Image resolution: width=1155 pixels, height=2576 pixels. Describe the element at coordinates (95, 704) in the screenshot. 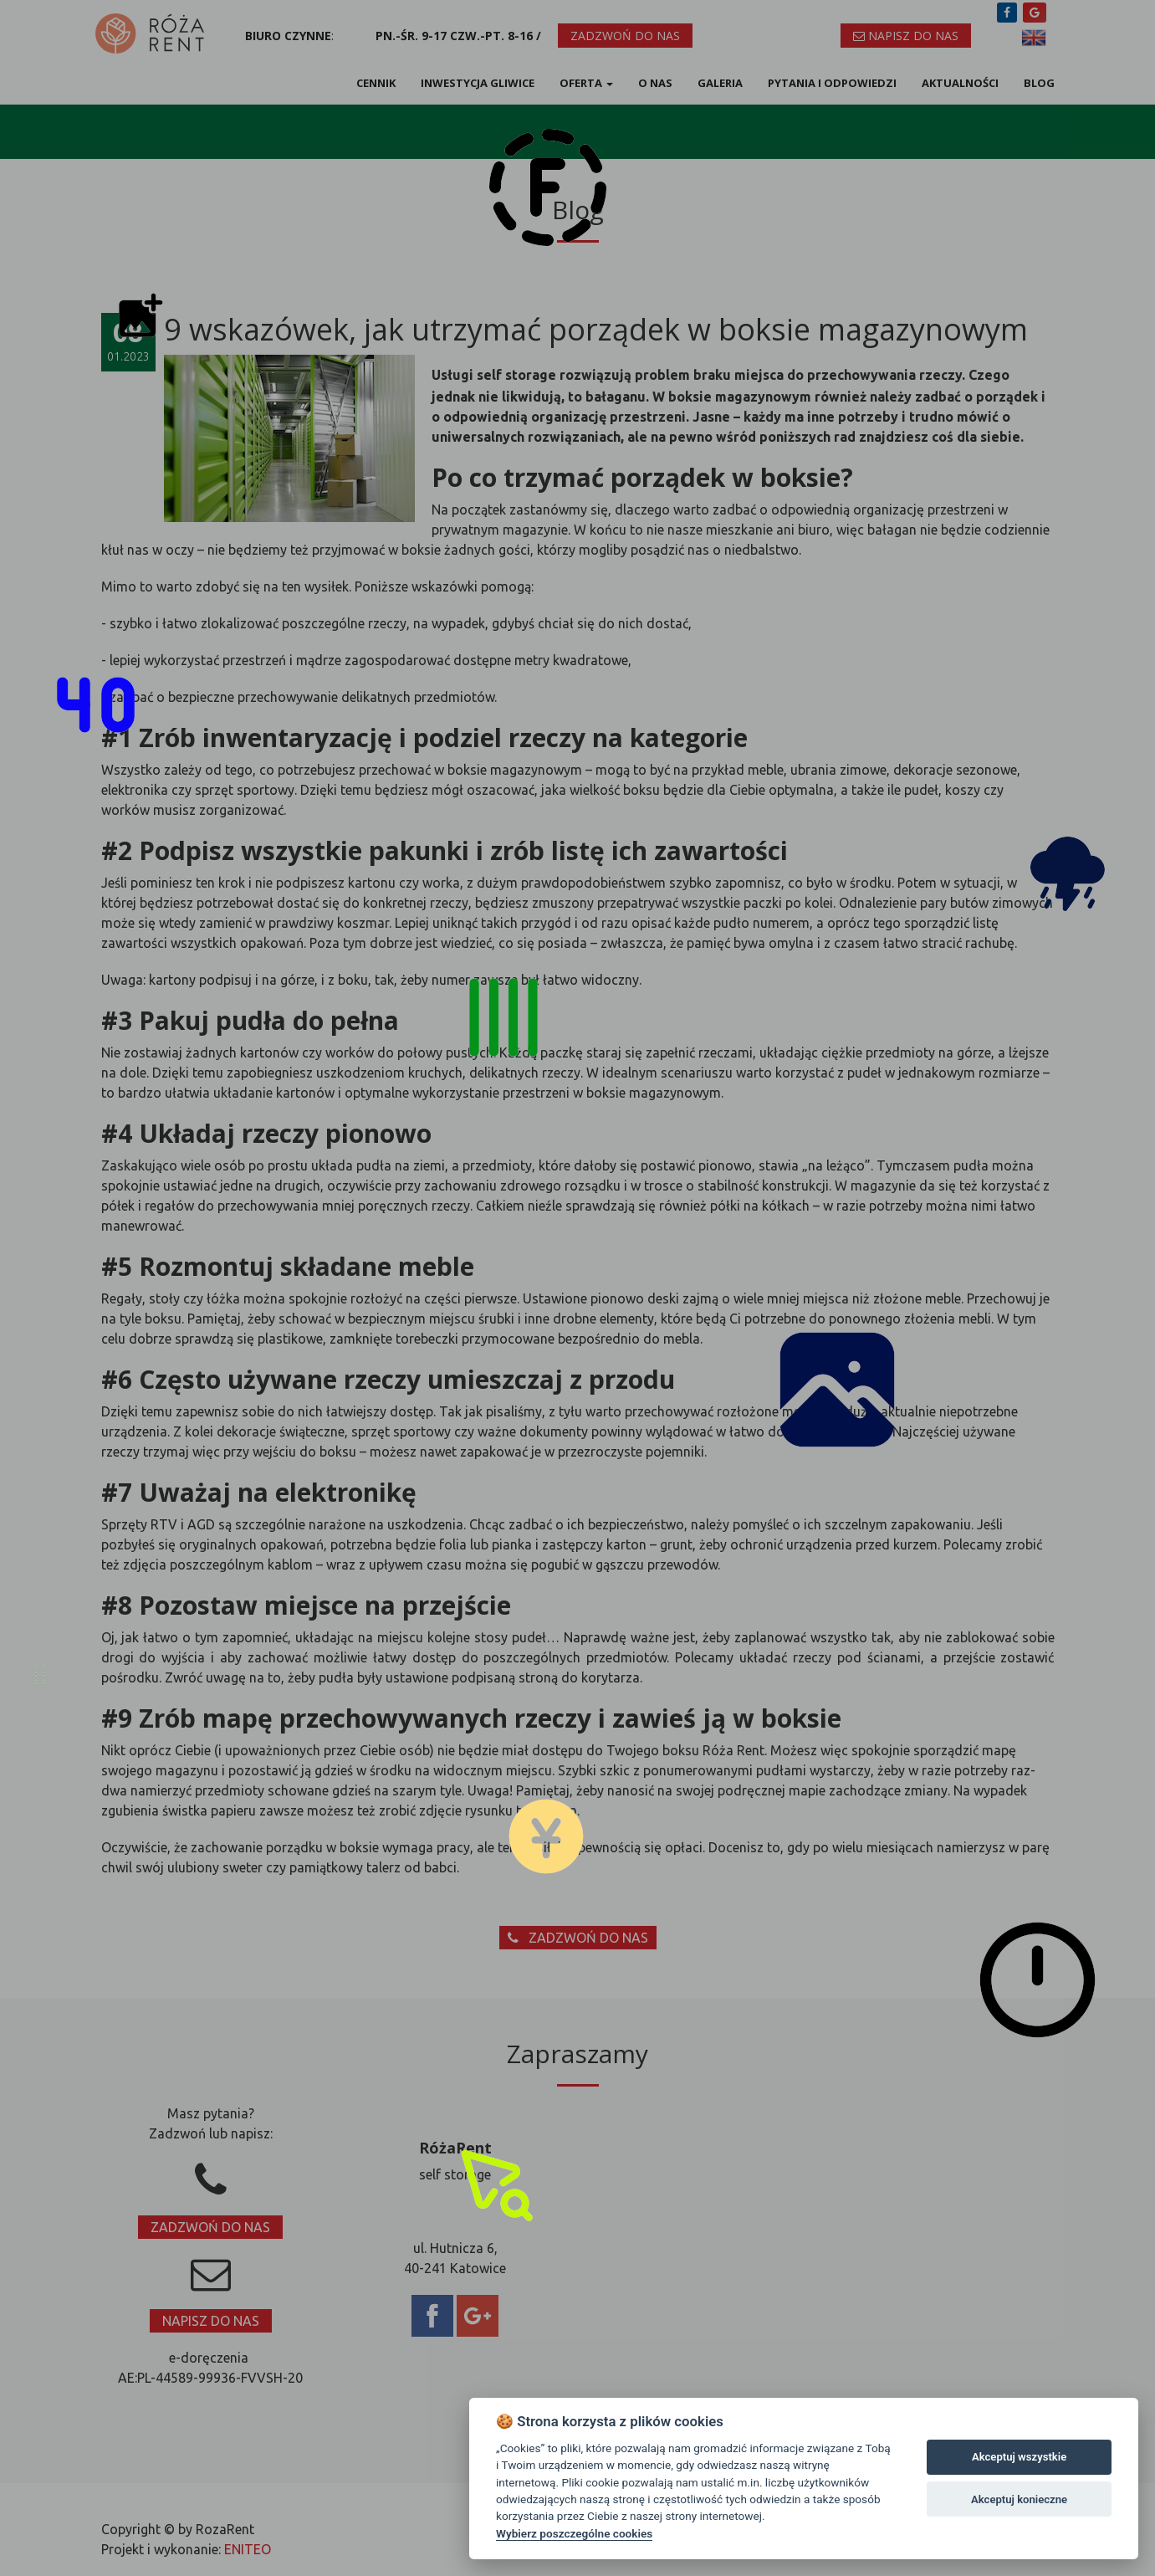

I see `indicates 40 items or notifications` at that location.